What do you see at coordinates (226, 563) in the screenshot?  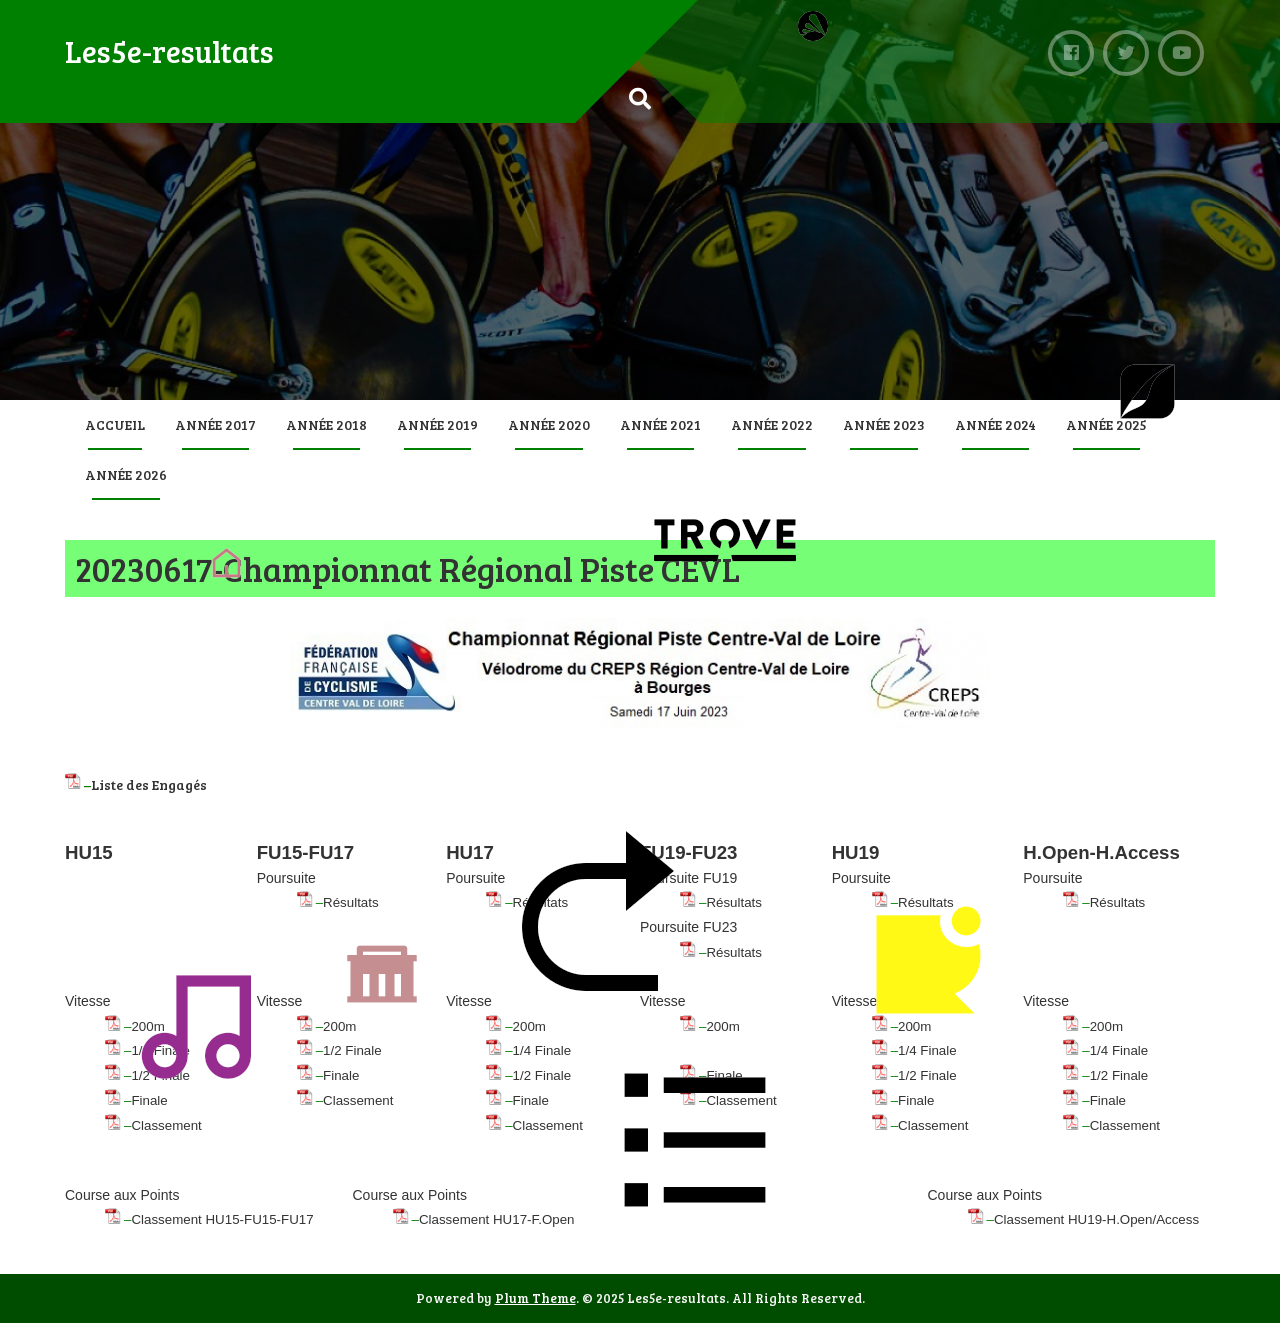 I see `navigate to home screen` at bounding box center [226, 563].